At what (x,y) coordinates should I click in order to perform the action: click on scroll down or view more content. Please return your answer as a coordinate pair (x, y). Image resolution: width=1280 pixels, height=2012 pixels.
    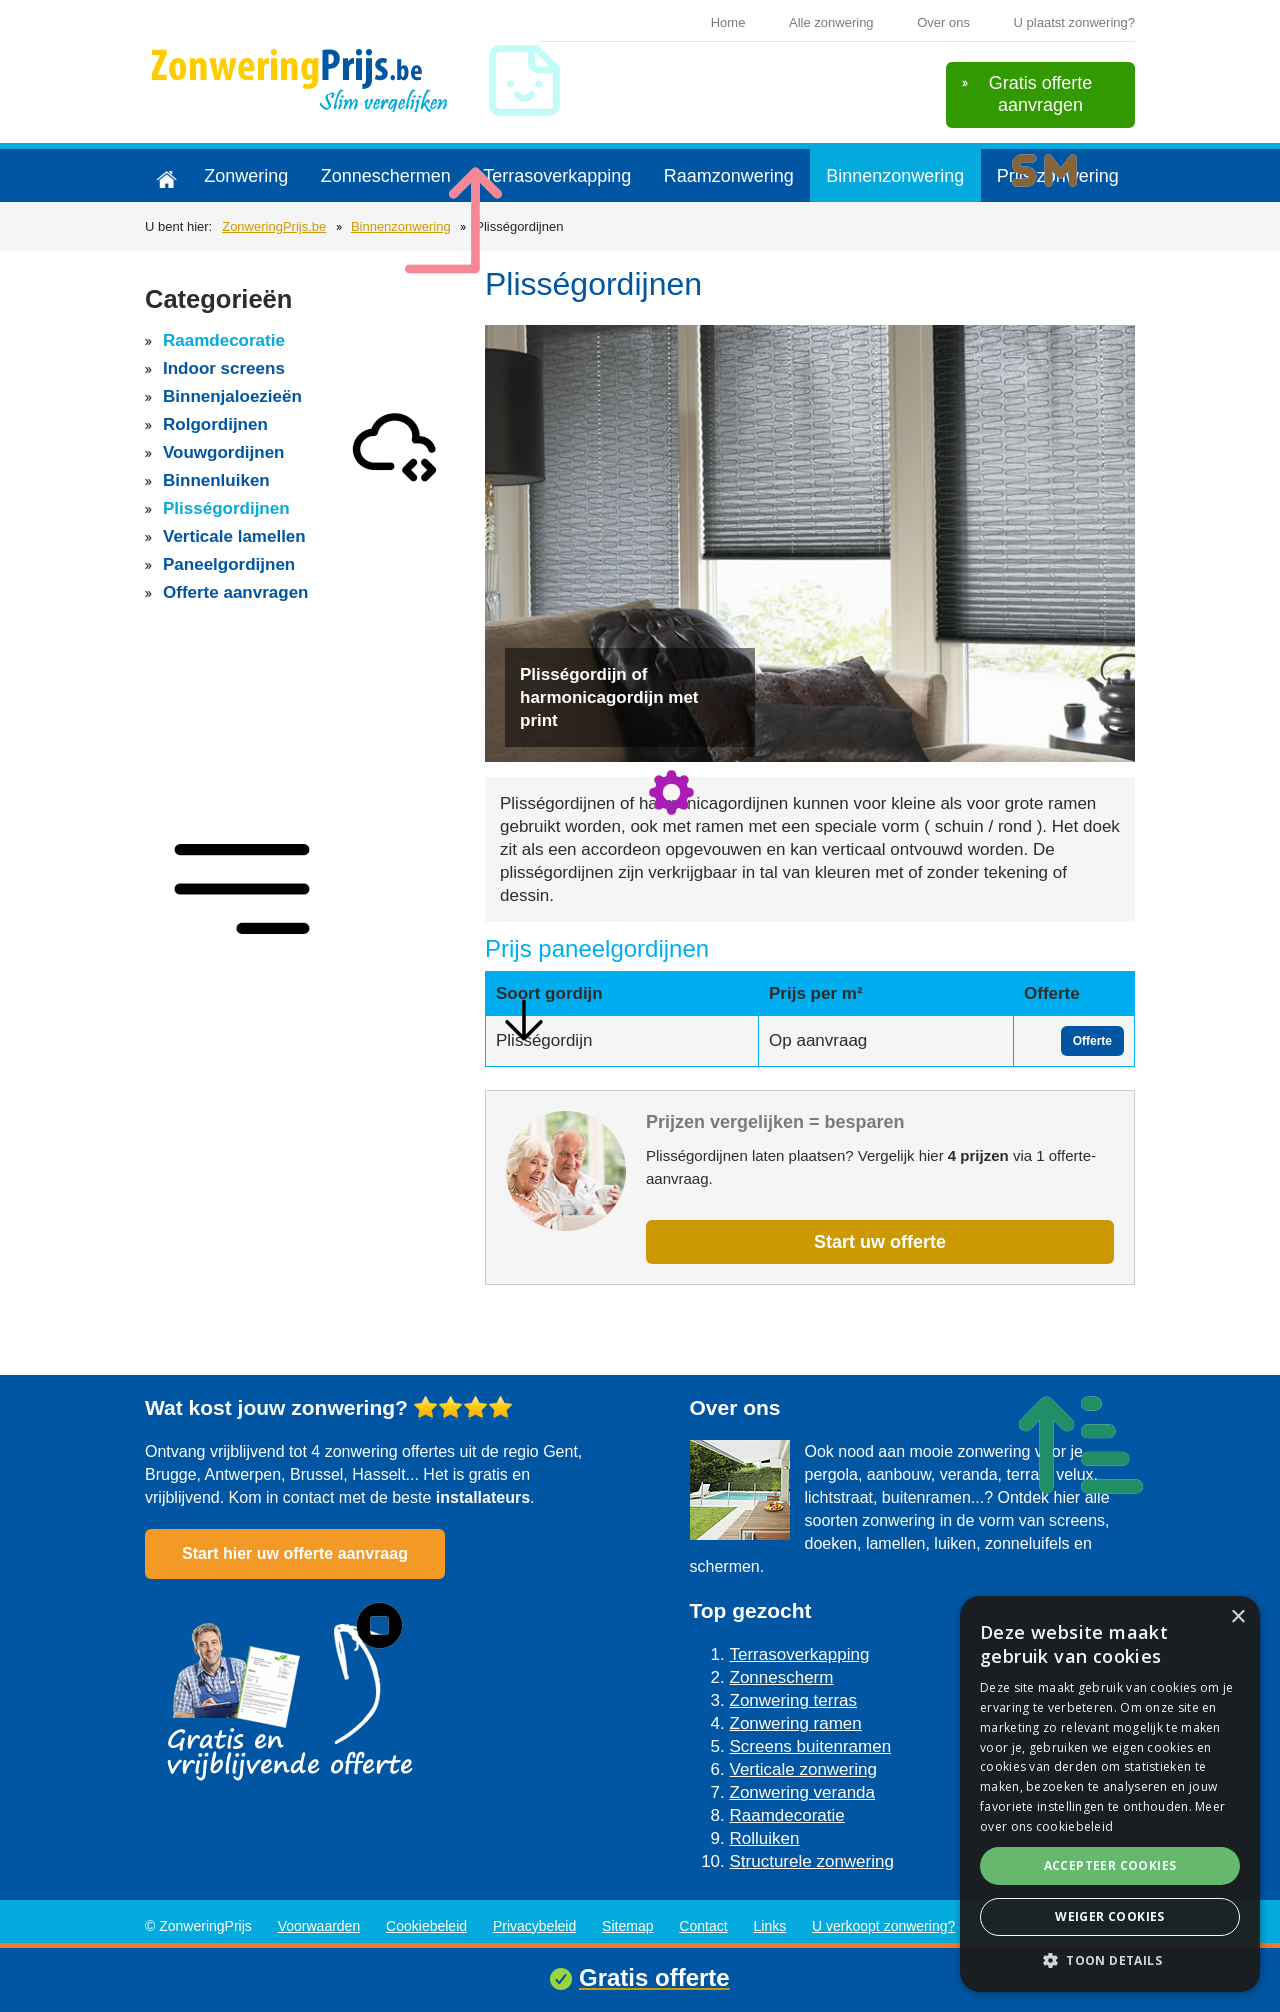
    Looking at the image, I should click on (524, 1020).